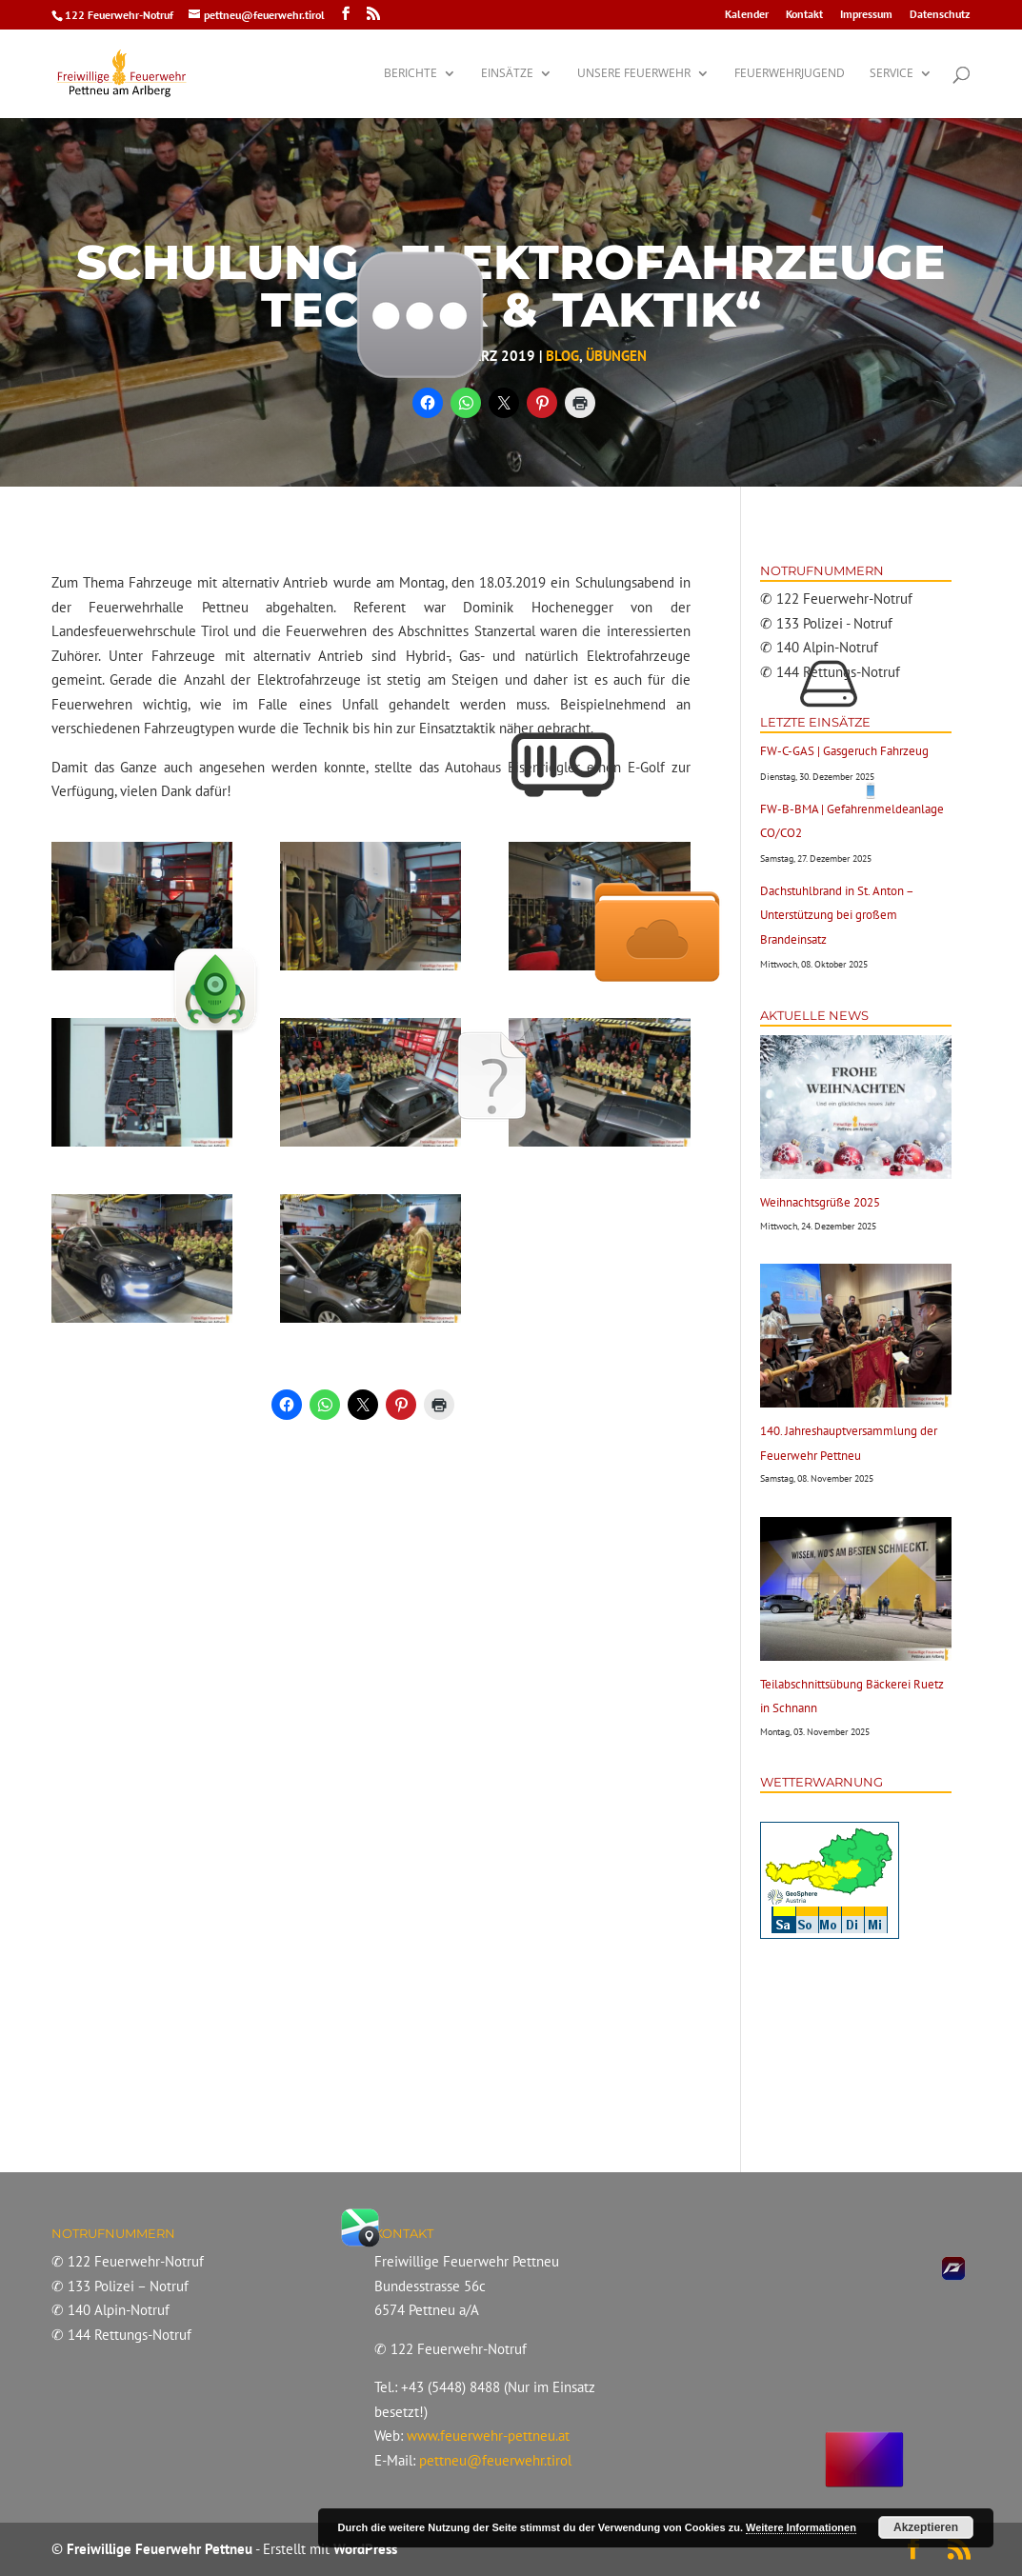  Describe the element at coordinates (360, 2227) in the screenshot. I see `open Google Maps` at that location.